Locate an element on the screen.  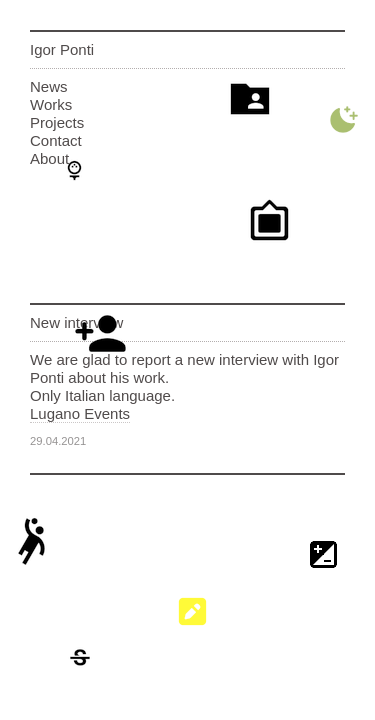
add a new contact is located at coordinates (100, 333).